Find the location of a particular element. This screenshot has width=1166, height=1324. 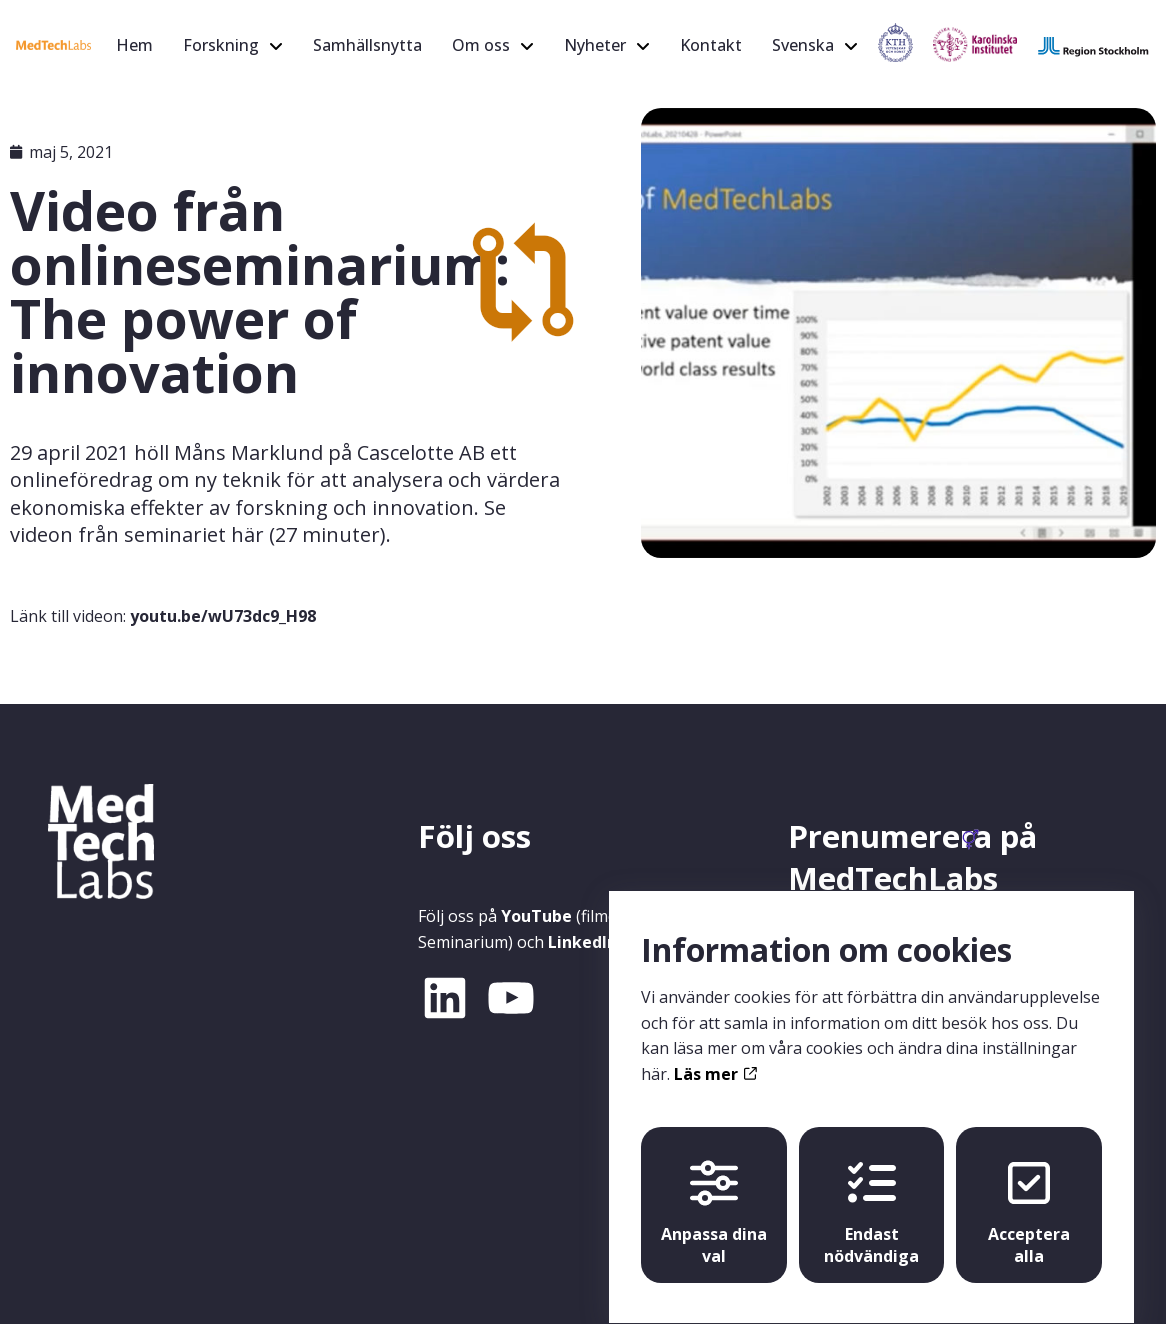

compare branches or commits in version control is located at coordinates (523, 282).